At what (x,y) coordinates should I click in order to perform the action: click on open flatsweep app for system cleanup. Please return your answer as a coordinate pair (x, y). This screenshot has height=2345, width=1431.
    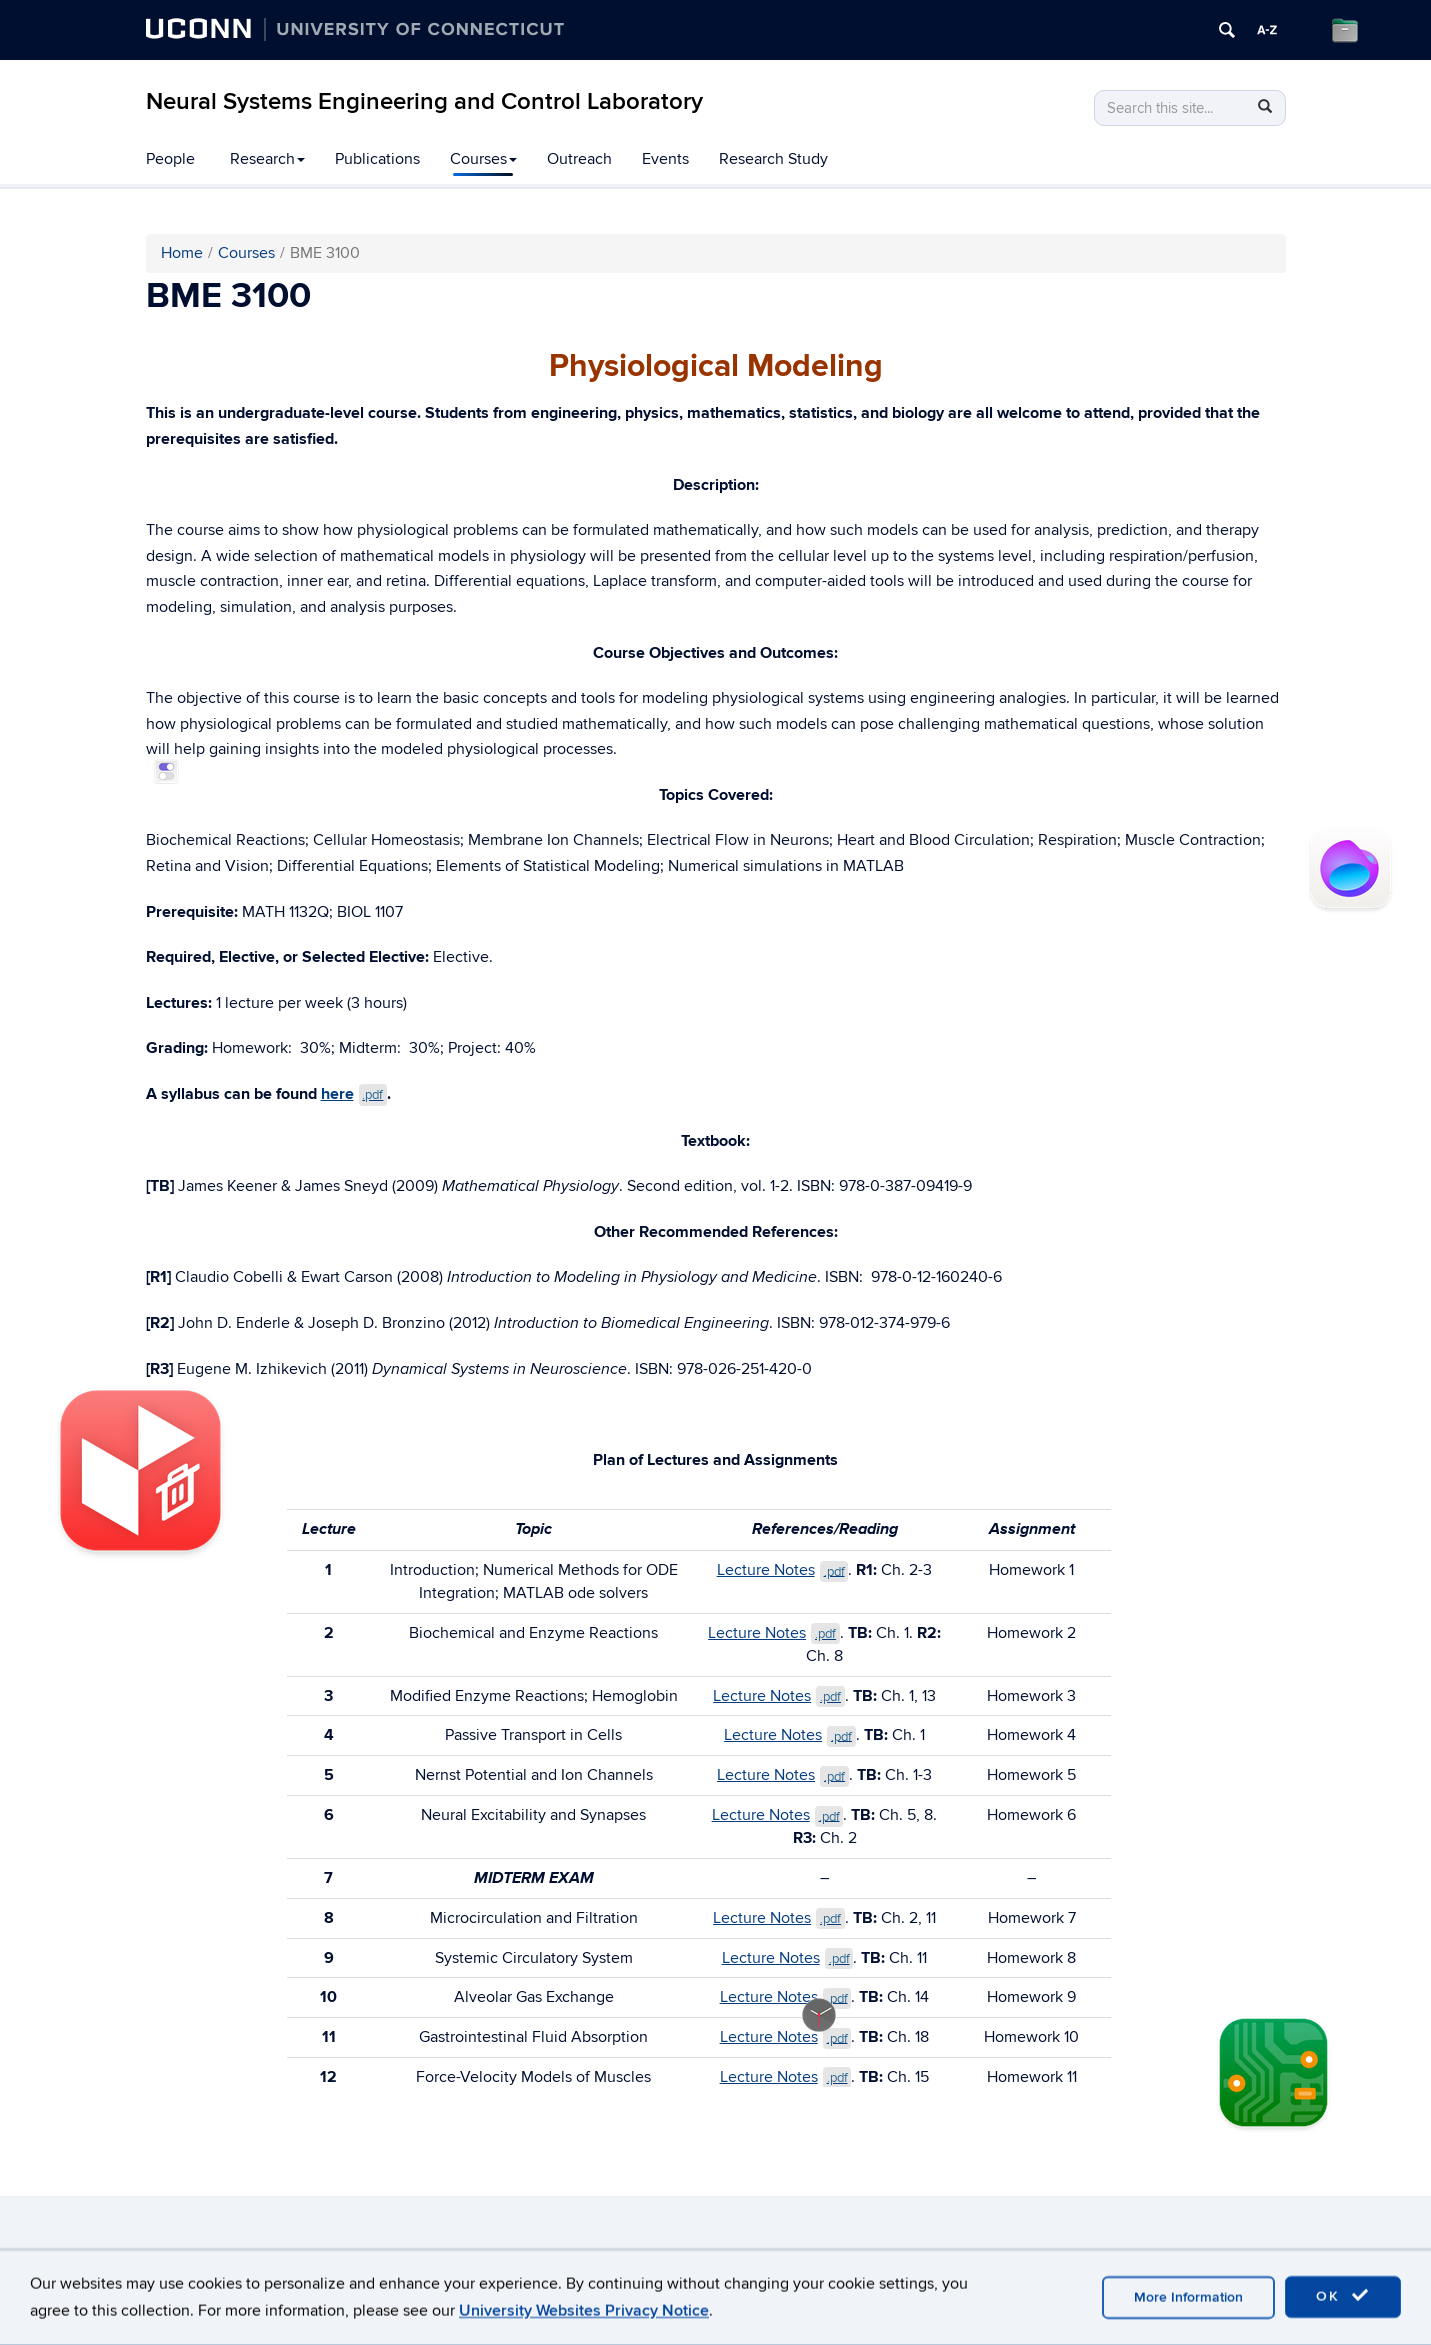
    Looking at the image, I should click on (140, 1470).